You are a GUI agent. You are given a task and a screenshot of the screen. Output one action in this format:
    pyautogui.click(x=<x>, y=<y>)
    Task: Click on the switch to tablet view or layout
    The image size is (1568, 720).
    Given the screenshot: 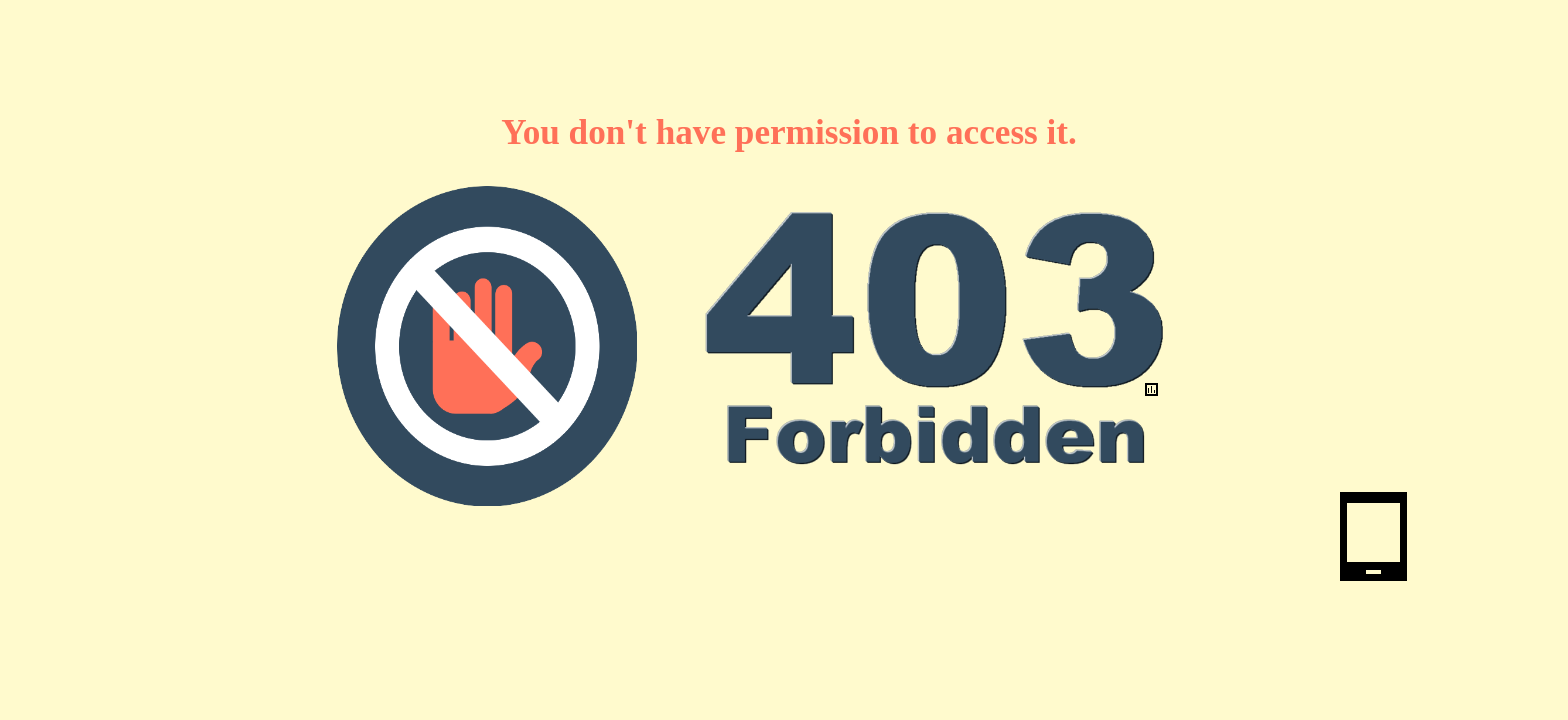 What is the action you would take?
    pyautogui.click(x=1373, y=536)
    